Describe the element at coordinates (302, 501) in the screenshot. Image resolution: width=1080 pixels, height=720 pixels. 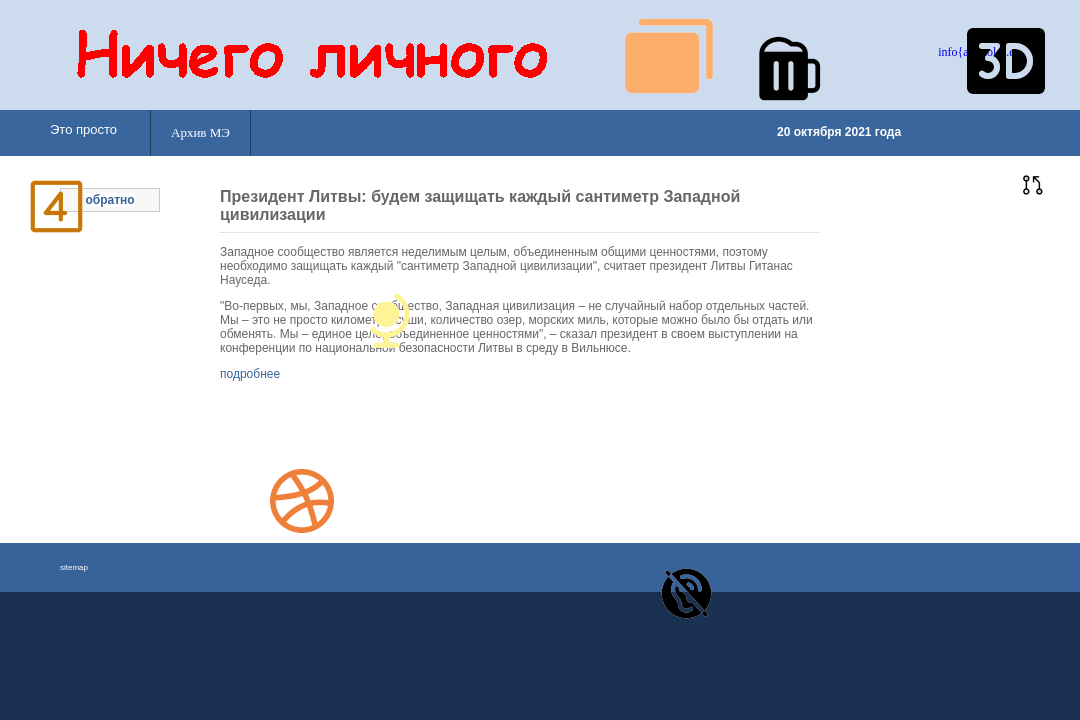
I see `open dribbble profile or portfolio` at that location.